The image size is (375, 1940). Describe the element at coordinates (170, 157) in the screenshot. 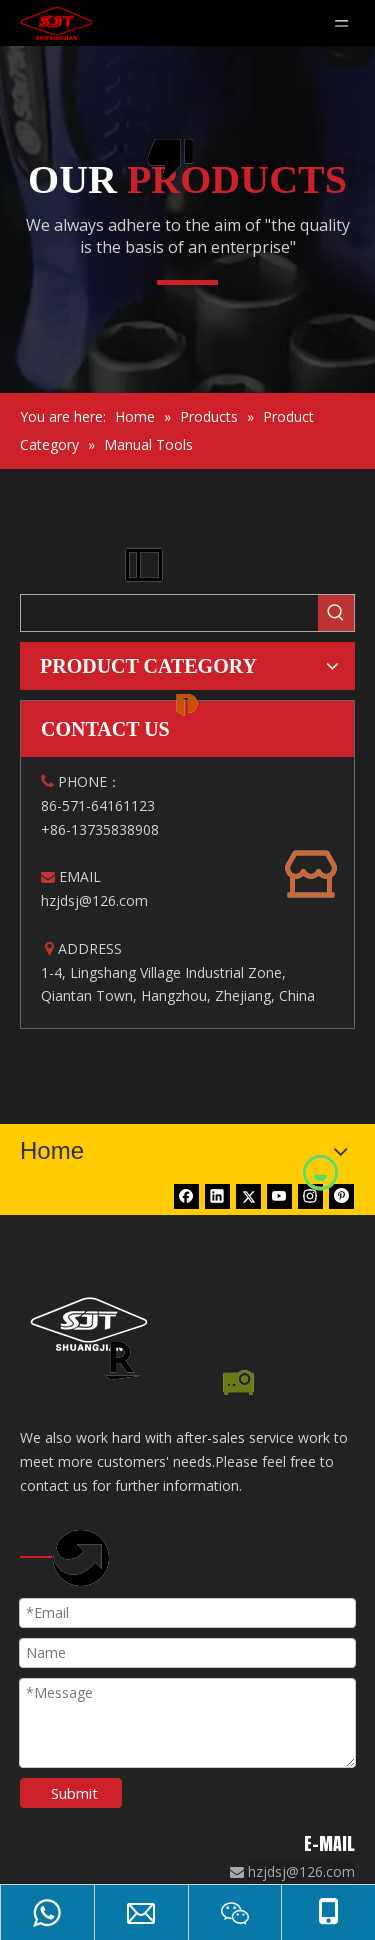

I see `dislike or downvote content` at that location.